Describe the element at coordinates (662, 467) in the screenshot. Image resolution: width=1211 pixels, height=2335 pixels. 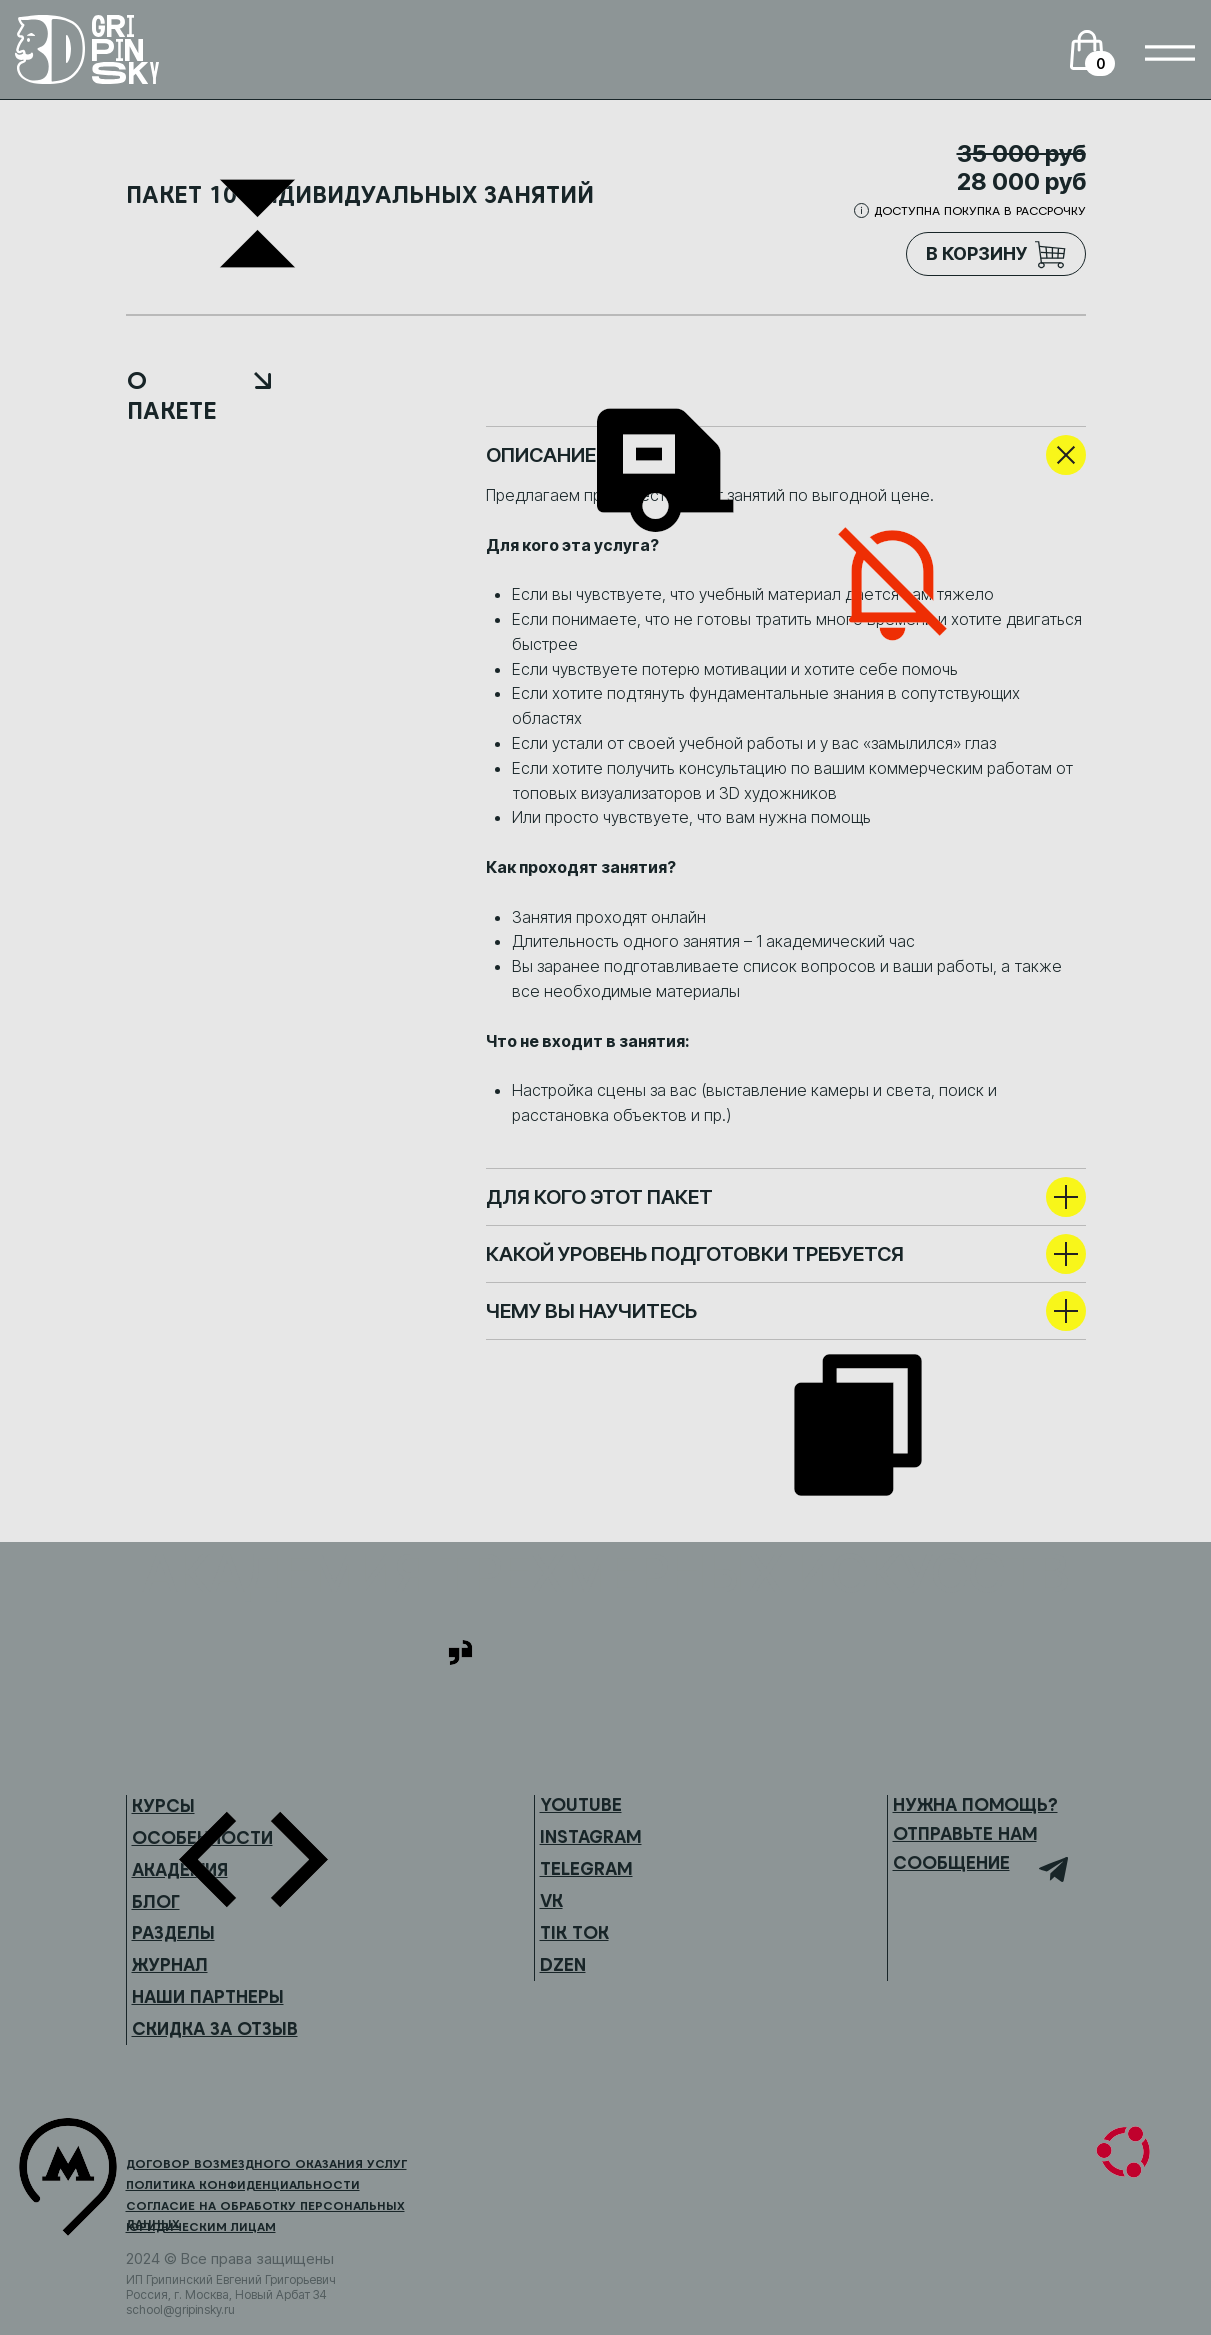
I see `view caravan or RV rental options` at that location.